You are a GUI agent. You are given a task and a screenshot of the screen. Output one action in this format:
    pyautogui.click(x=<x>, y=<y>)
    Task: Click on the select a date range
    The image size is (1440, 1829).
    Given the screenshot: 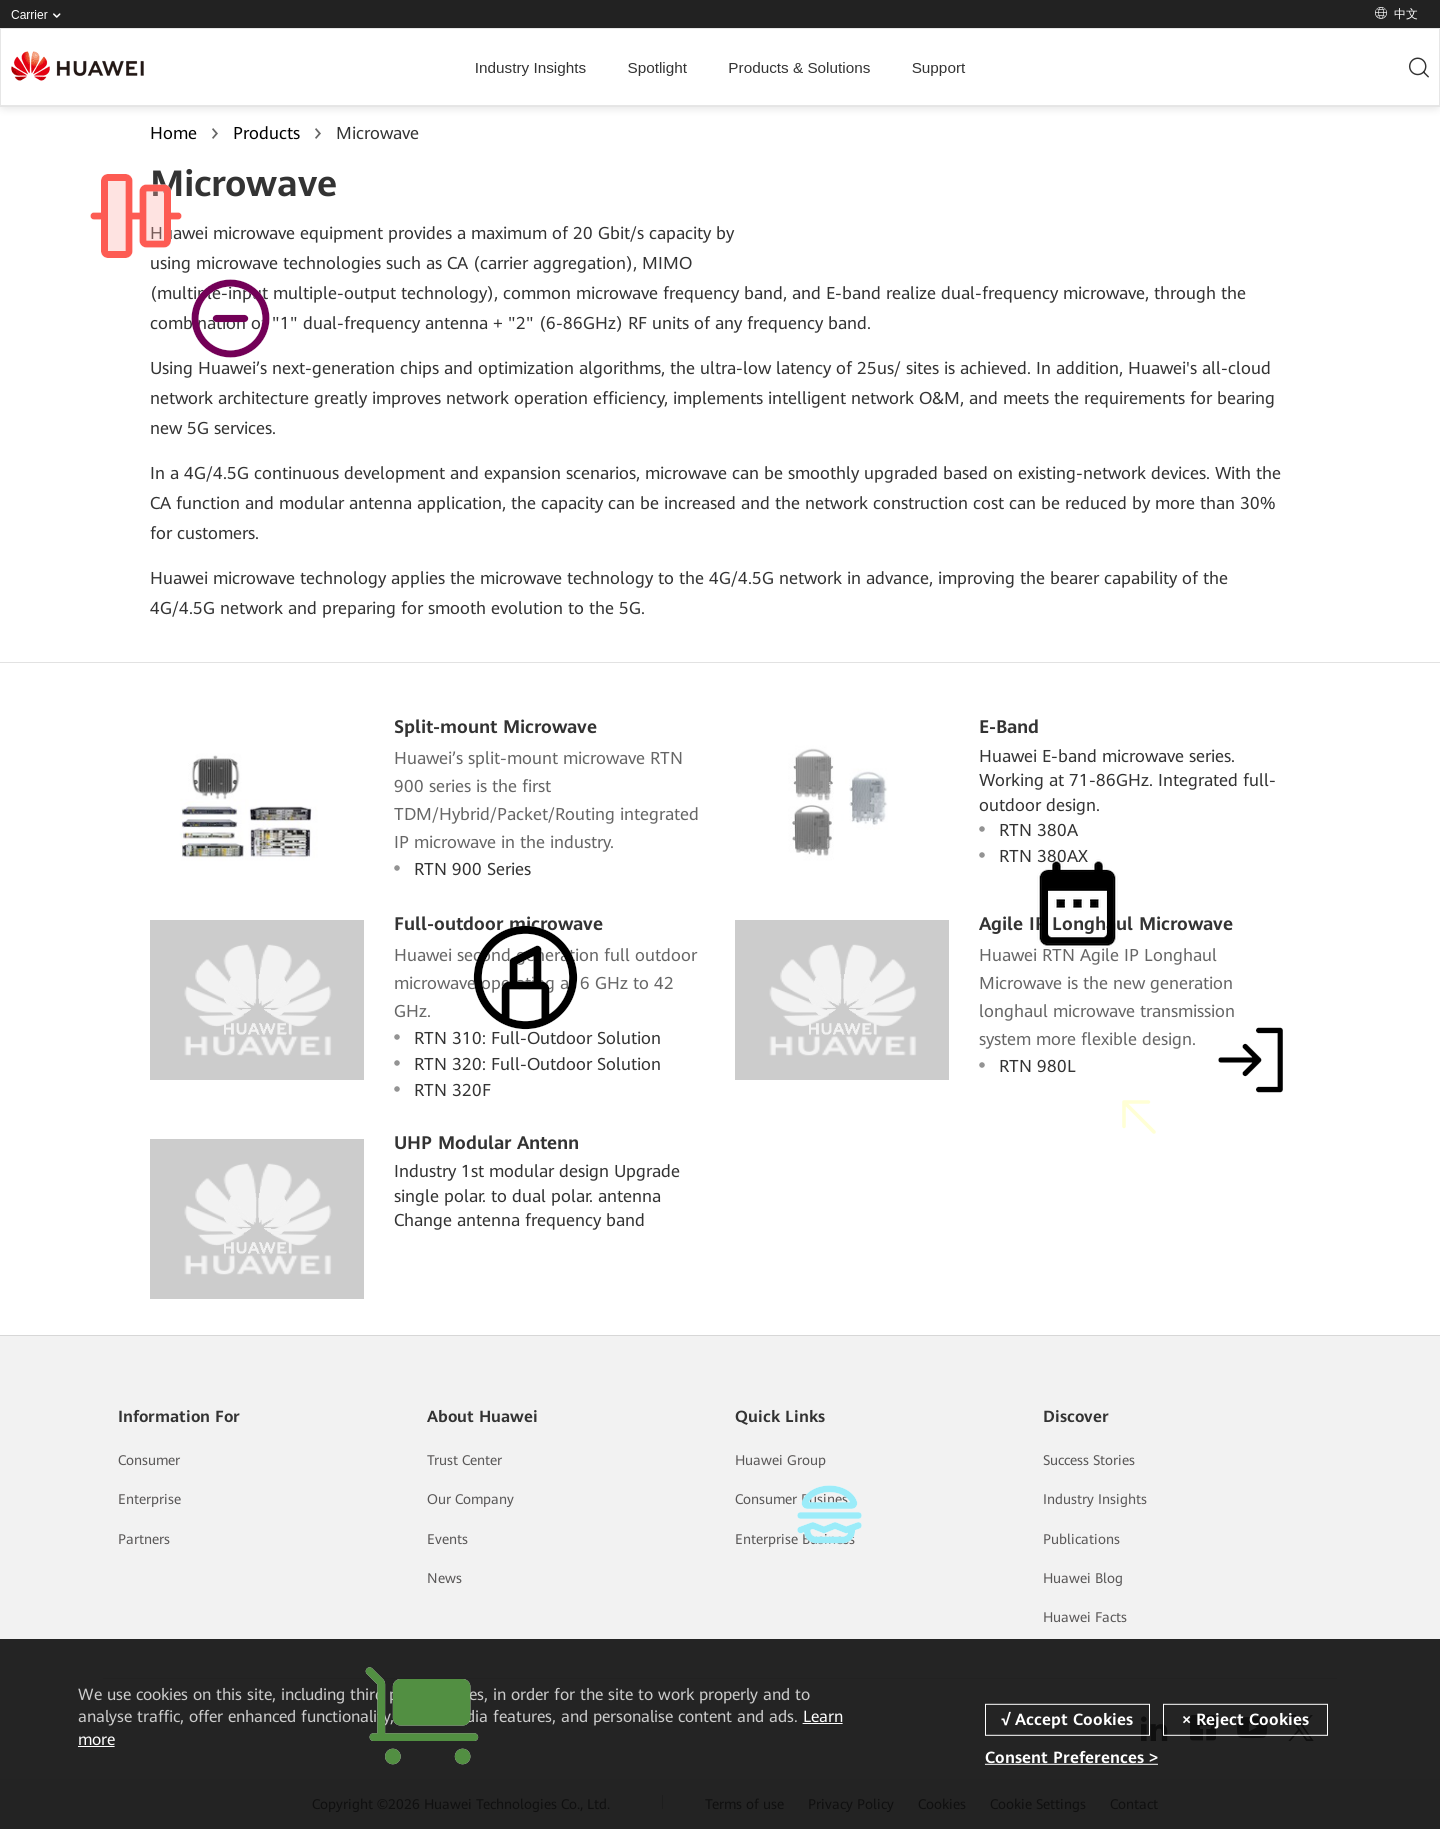 What is the action you would take?
    pyautogui.click(x=1077, y=903)
    